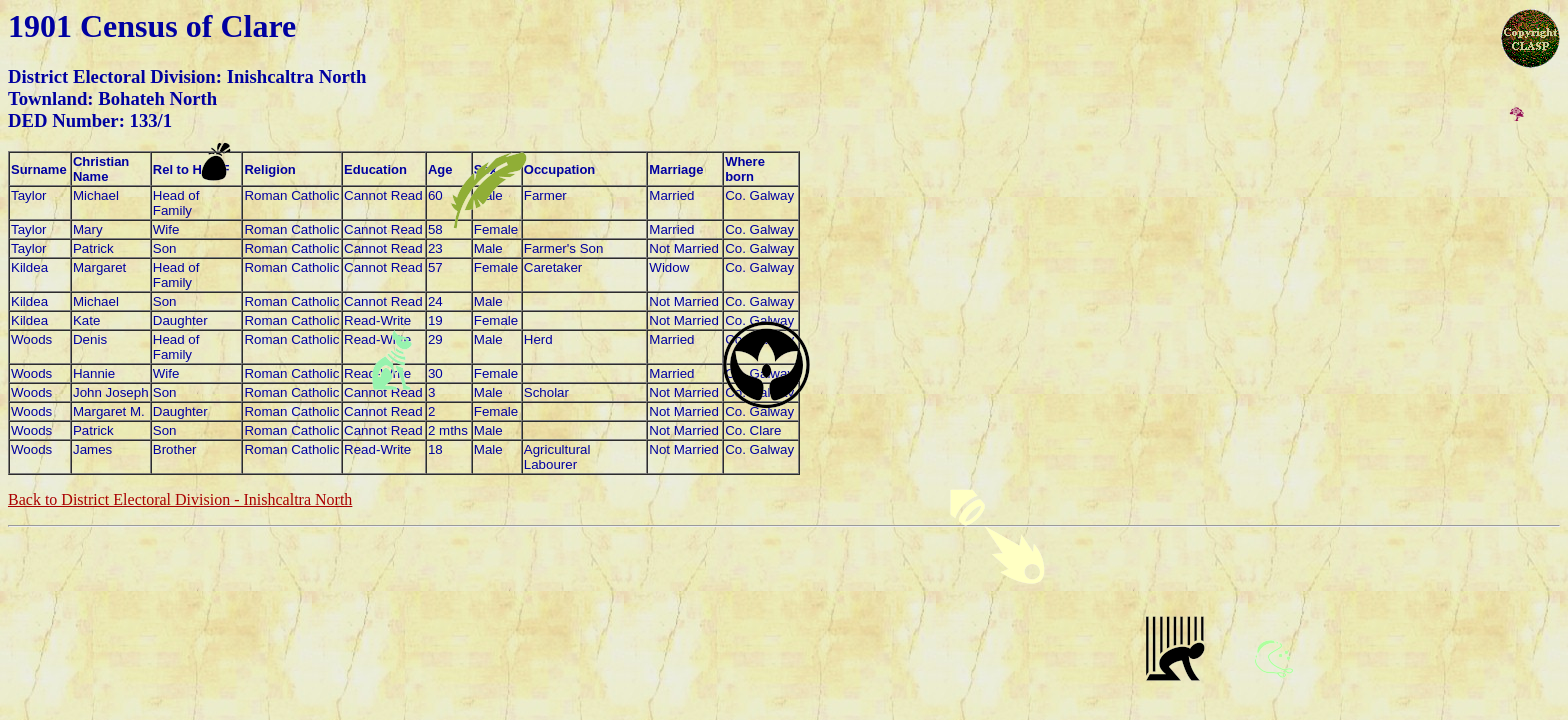  What do you see at coordinates (487, 190) in the screenshot?
I see `compose a new message or post` at bounding box center [487, 190].